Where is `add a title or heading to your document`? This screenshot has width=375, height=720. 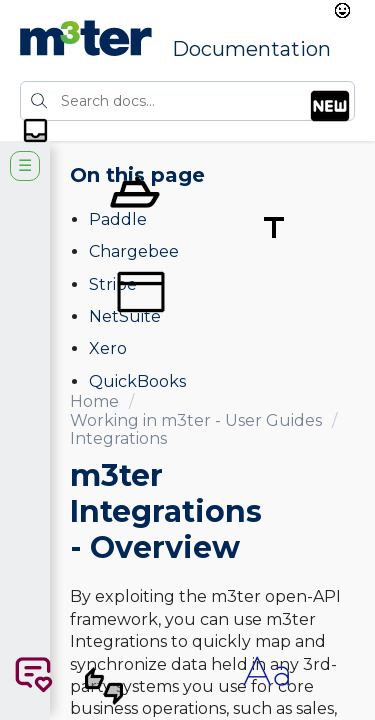 add a title or heading to your document is located at coordinates (274, 228).